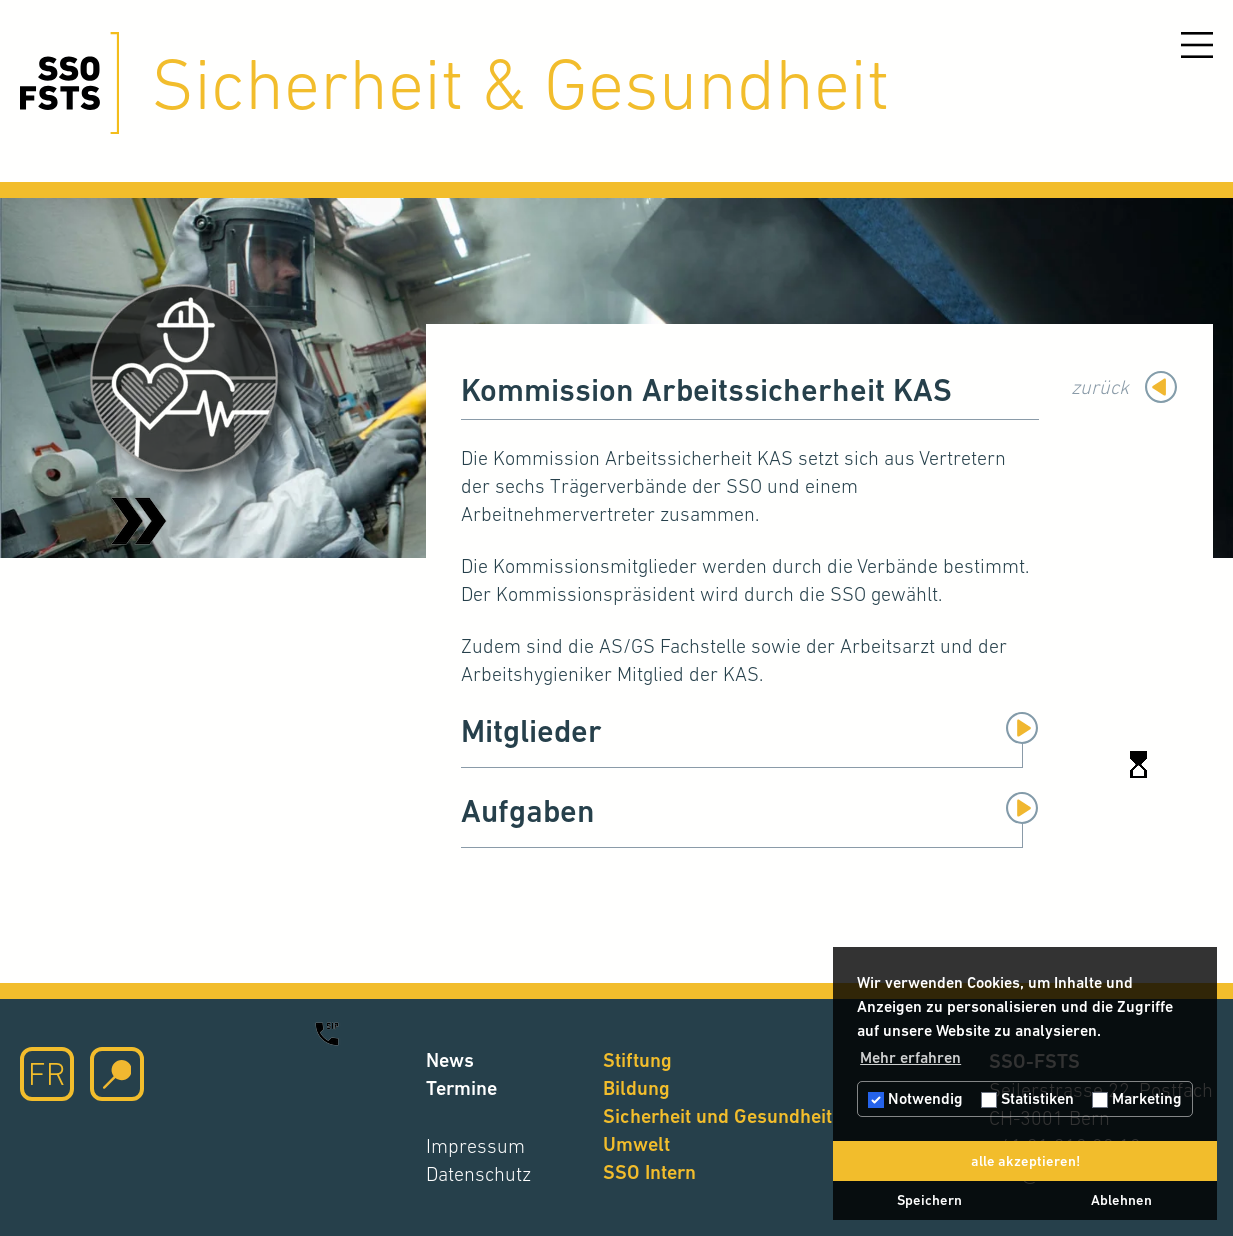 The image size is (1233, 1236). Describe the element at coordinates (138, 521) in the screenshot. I see `skip forward or advance quickly` at that location.